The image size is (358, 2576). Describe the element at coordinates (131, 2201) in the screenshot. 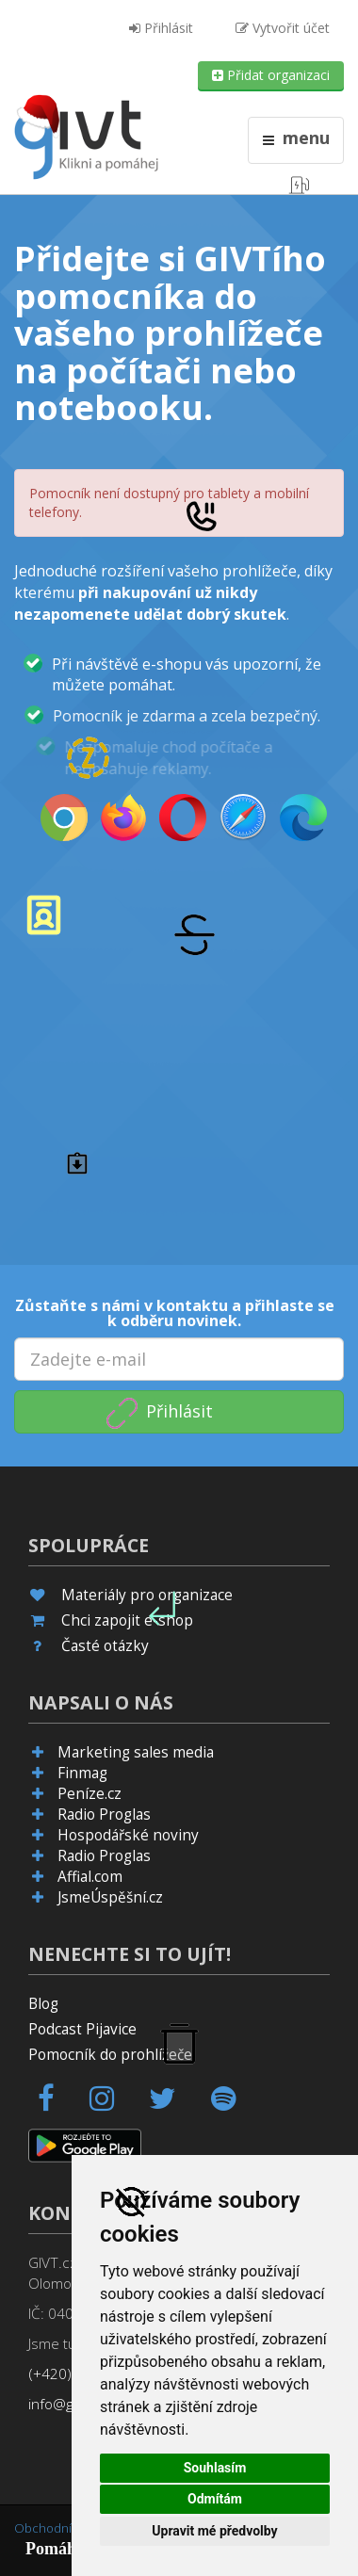

I see `indicates content is unpublished or hidden from public view` at that location.